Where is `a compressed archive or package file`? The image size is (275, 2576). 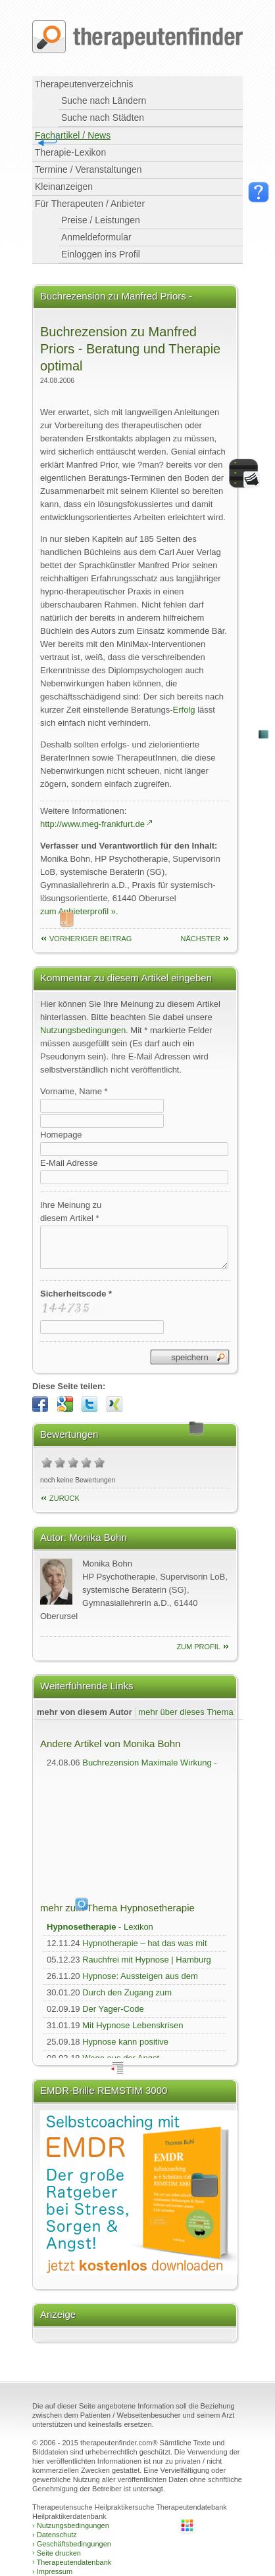 a compressed archive or package file is located at coordinates (66, 919).